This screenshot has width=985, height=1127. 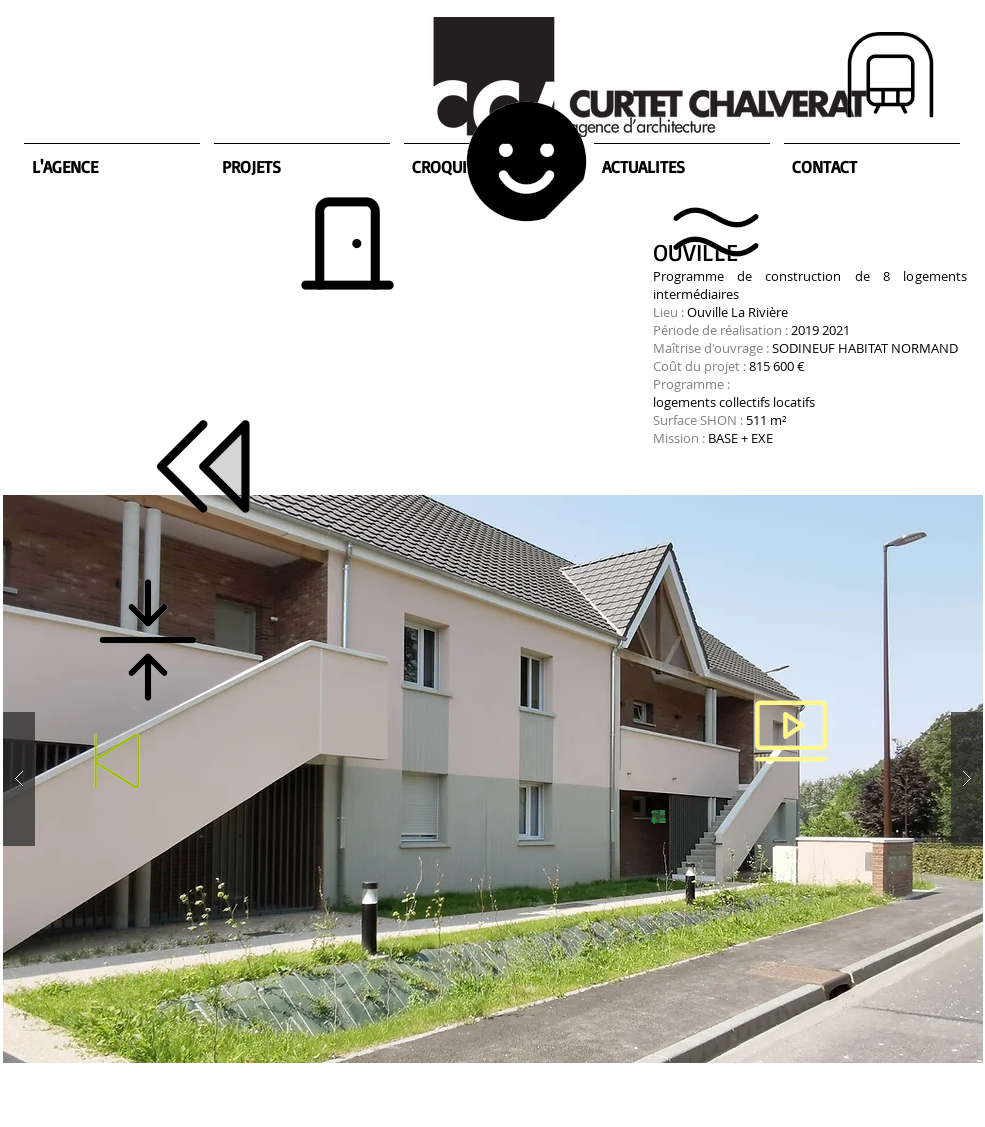 I want to click on go back to the beginning, so click(x=207, y=466).